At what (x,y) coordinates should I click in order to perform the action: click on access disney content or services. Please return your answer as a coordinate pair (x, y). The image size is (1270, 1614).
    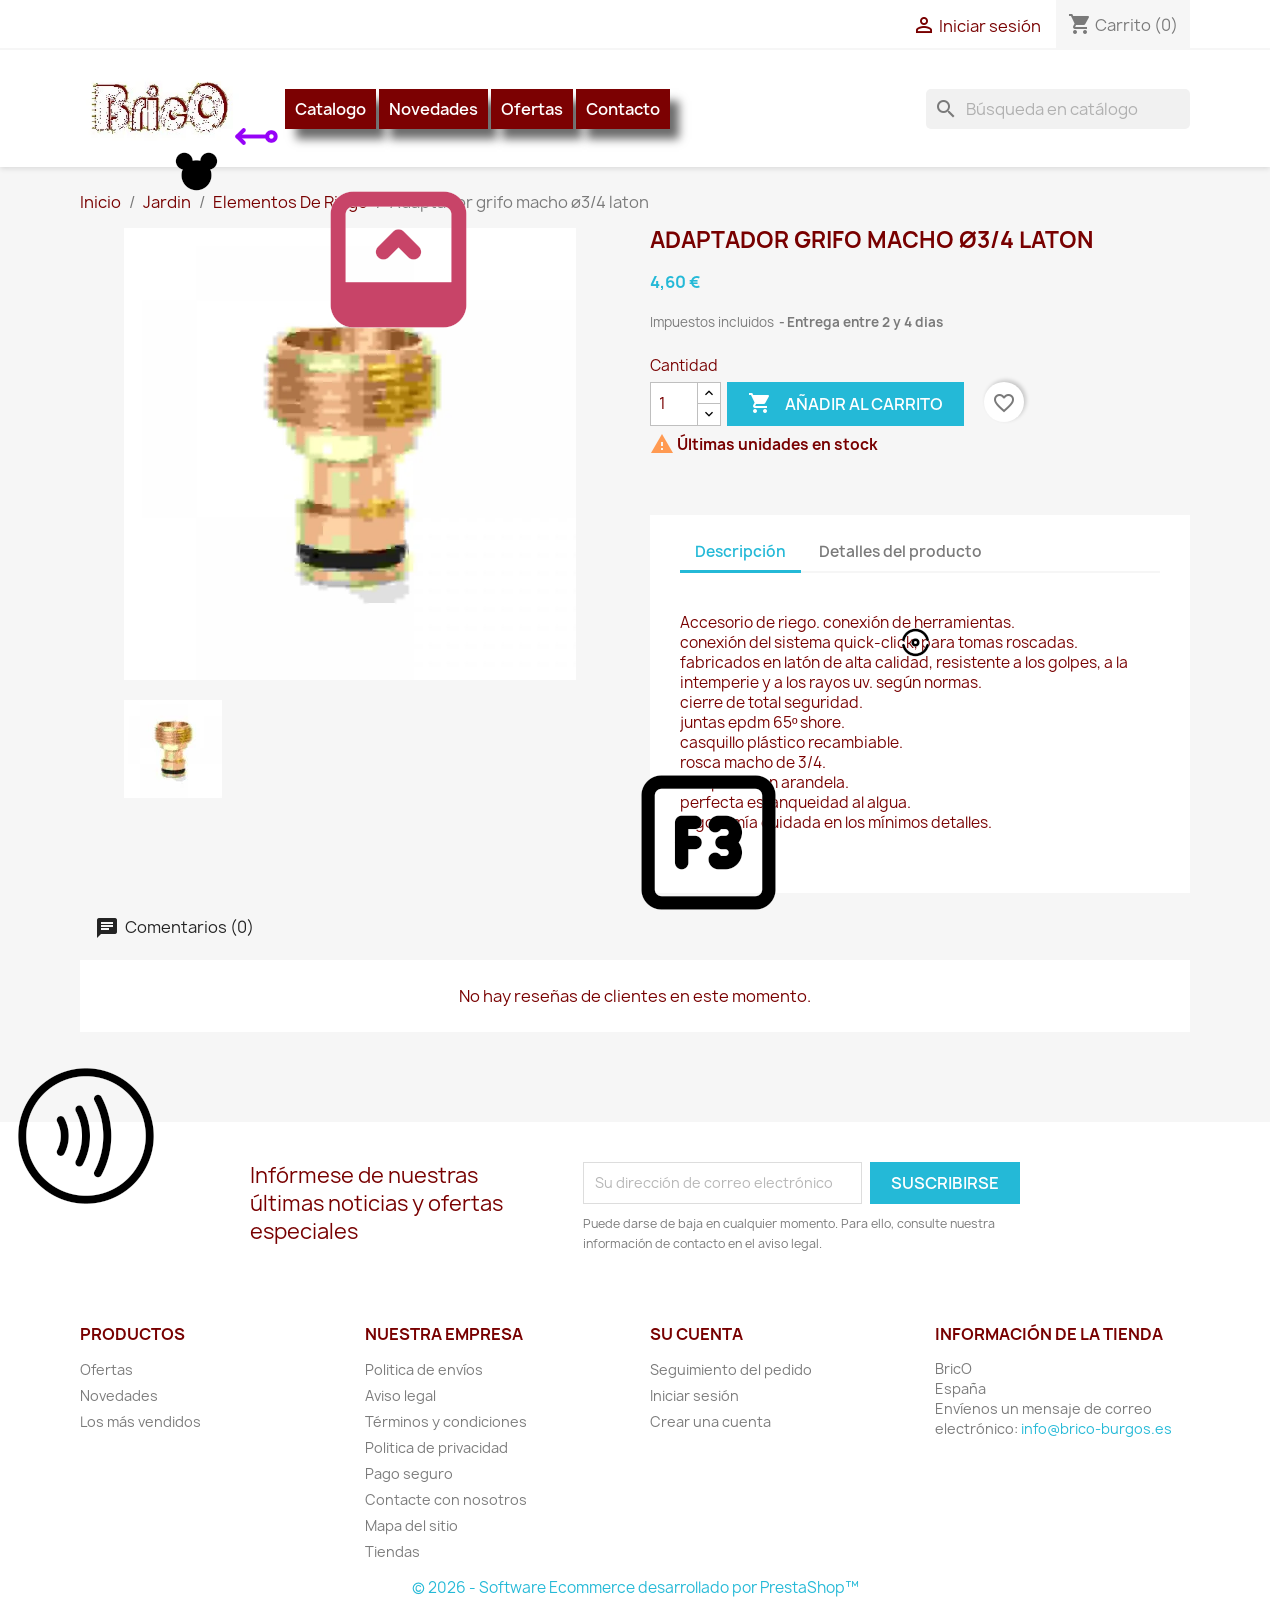
    Looking at the image, I should click on (196, 171).